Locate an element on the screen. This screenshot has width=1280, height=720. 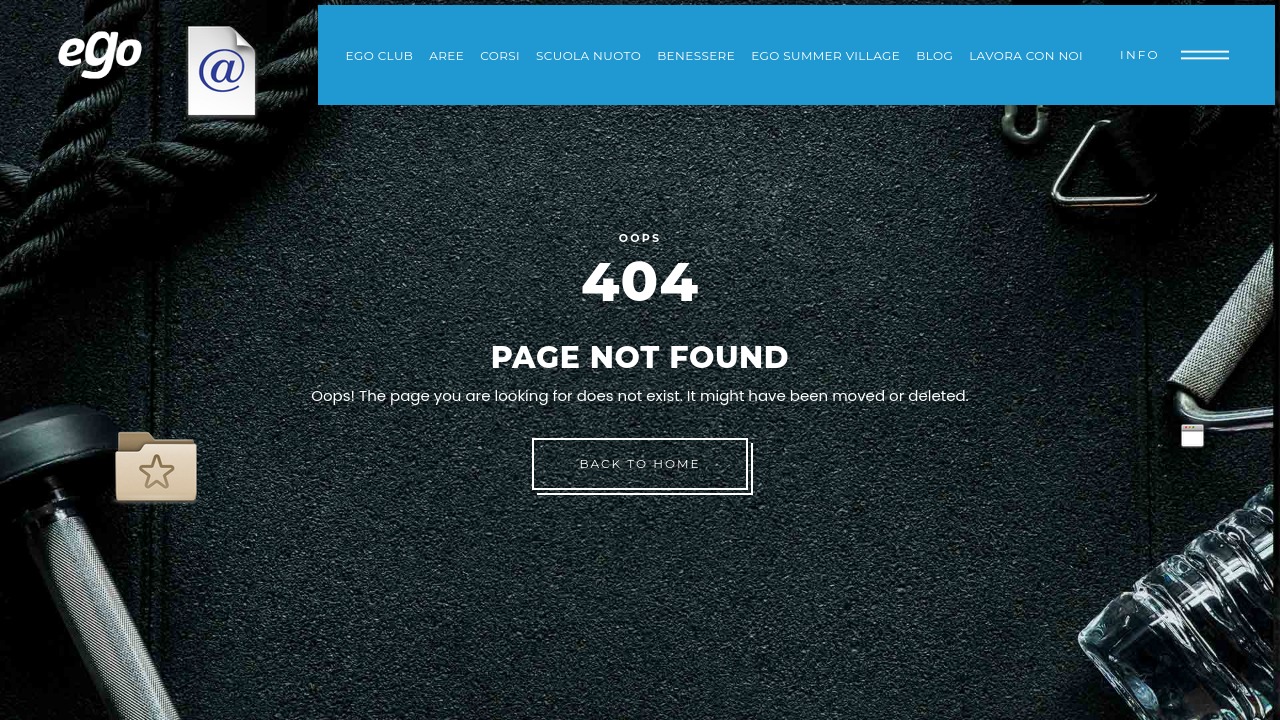
access your saved web bookmarks is located at coordinates (222, 73).